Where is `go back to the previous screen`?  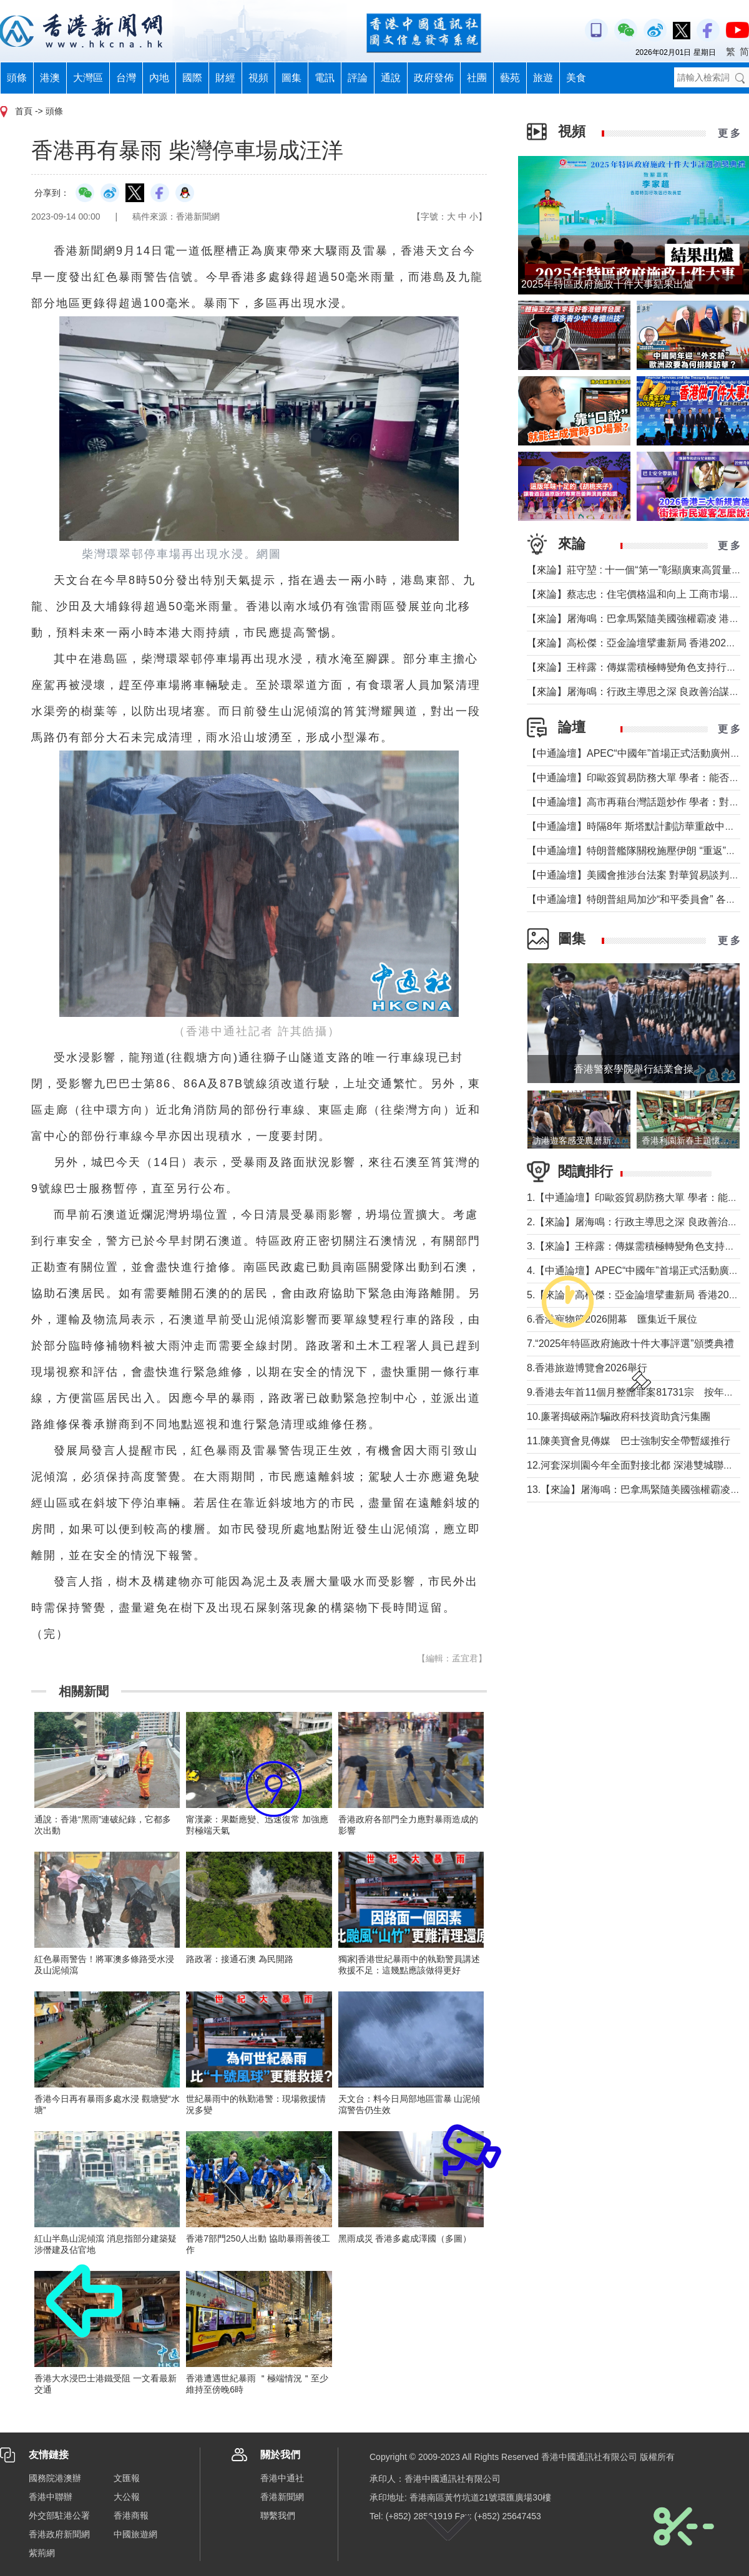 go back to the previous screen is located at coordinates (86, 2301).